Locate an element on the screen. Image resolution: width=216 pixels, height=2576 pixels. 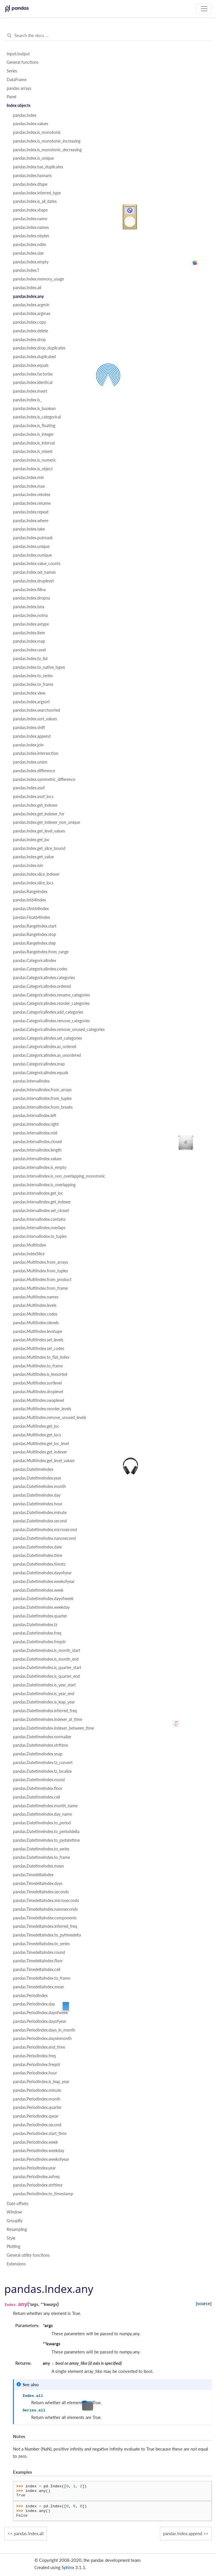
indicates a power mac g4 quicksilver device is located at coordinates (186, 1142).